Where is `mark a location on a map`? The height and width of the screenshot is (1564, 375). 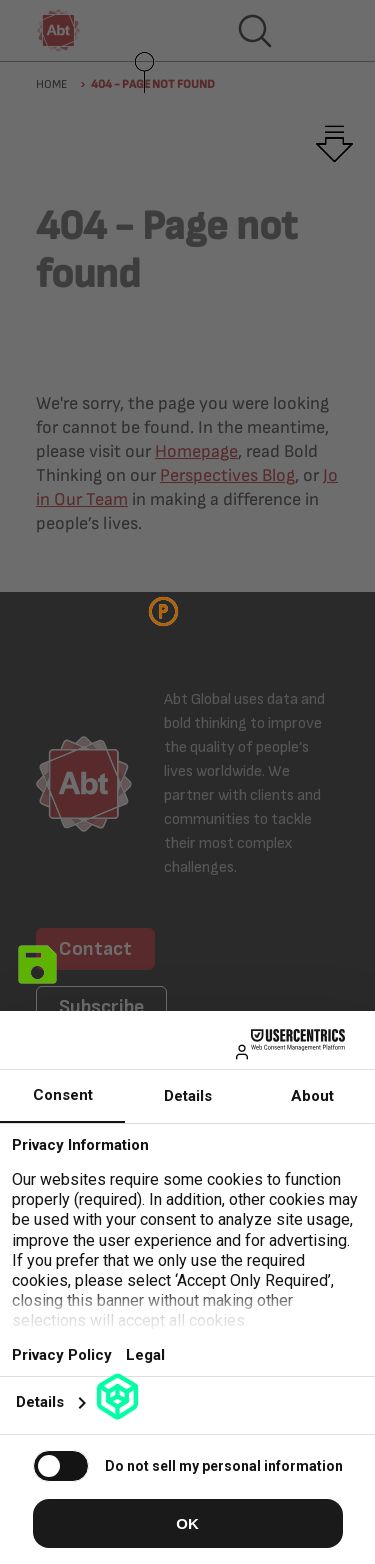 mark a location on a map is located at coordinates (144, 72).